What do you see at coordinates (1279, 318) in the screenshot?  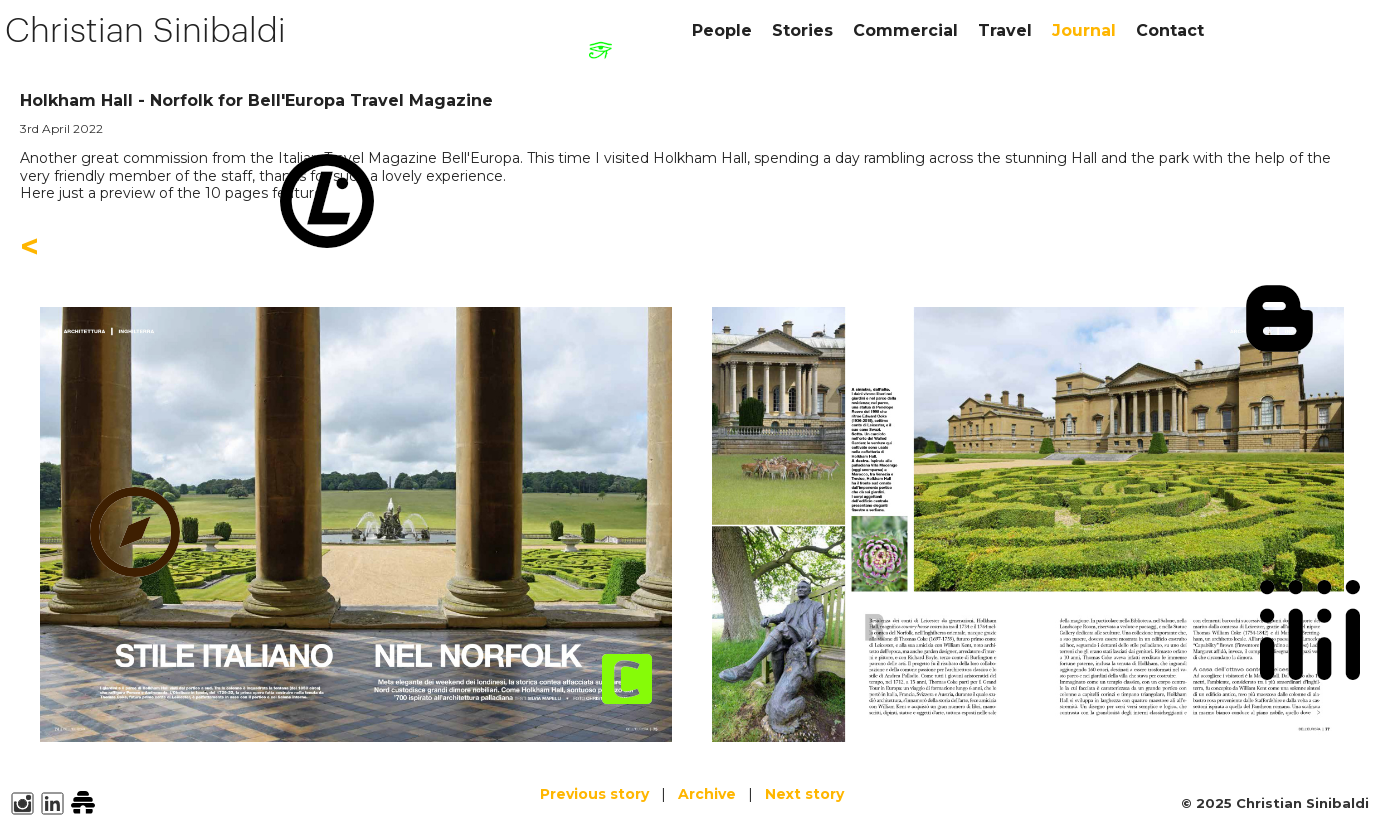 I see `open the Blogger app` at bounding box center [1279, 318].